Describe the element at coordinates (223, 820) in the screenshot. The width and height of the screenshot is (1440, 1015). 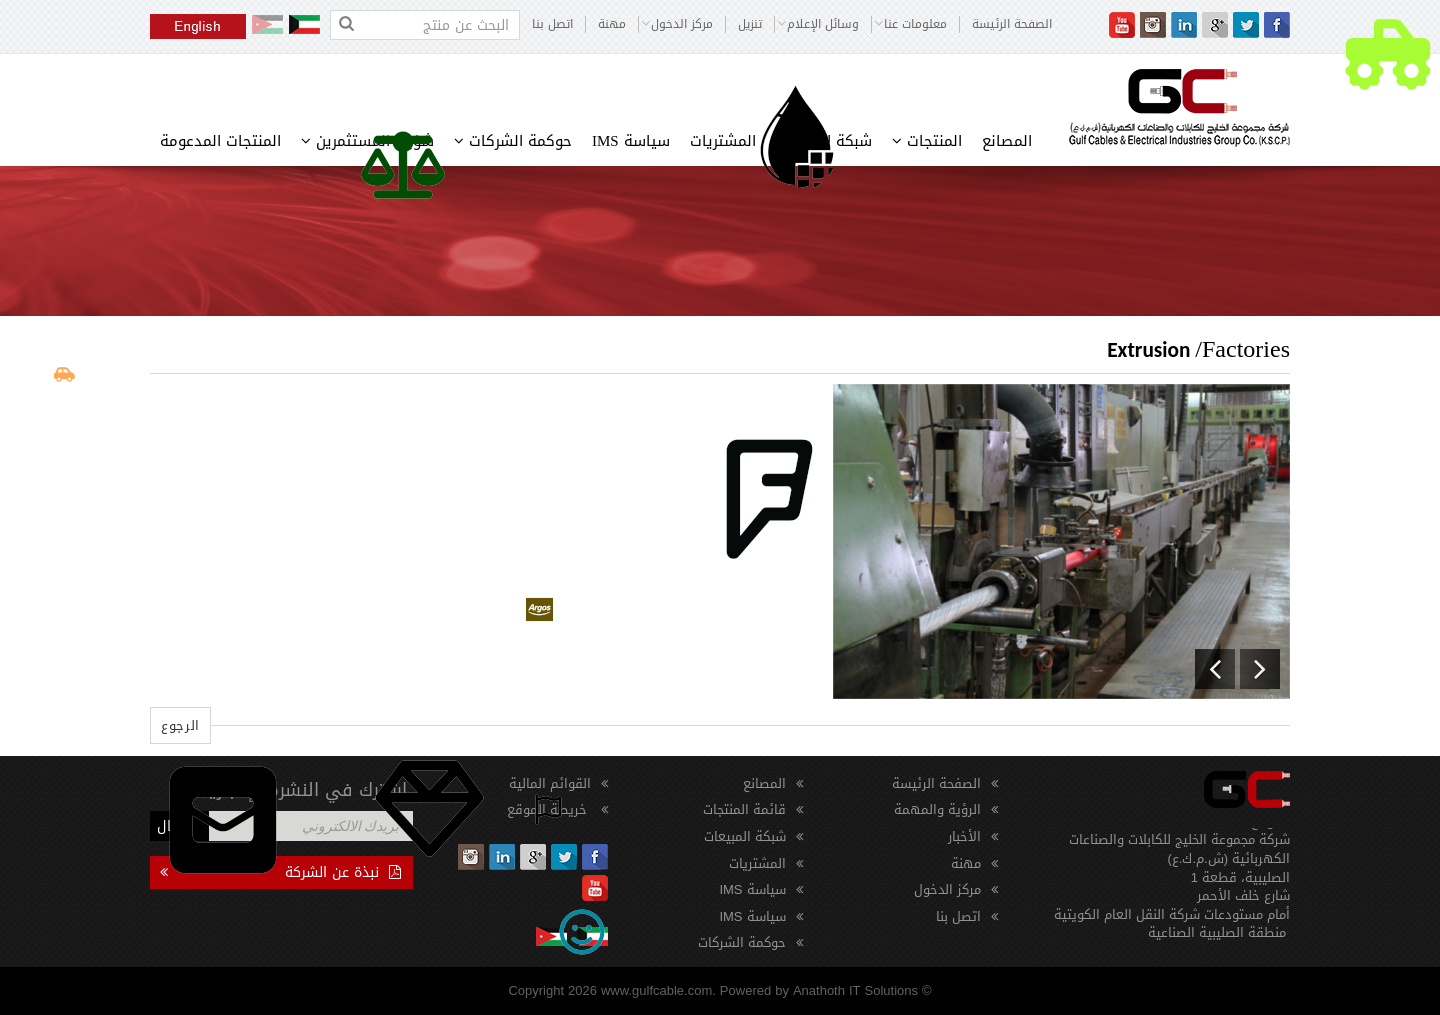
I see `open your email inbox` at that location.